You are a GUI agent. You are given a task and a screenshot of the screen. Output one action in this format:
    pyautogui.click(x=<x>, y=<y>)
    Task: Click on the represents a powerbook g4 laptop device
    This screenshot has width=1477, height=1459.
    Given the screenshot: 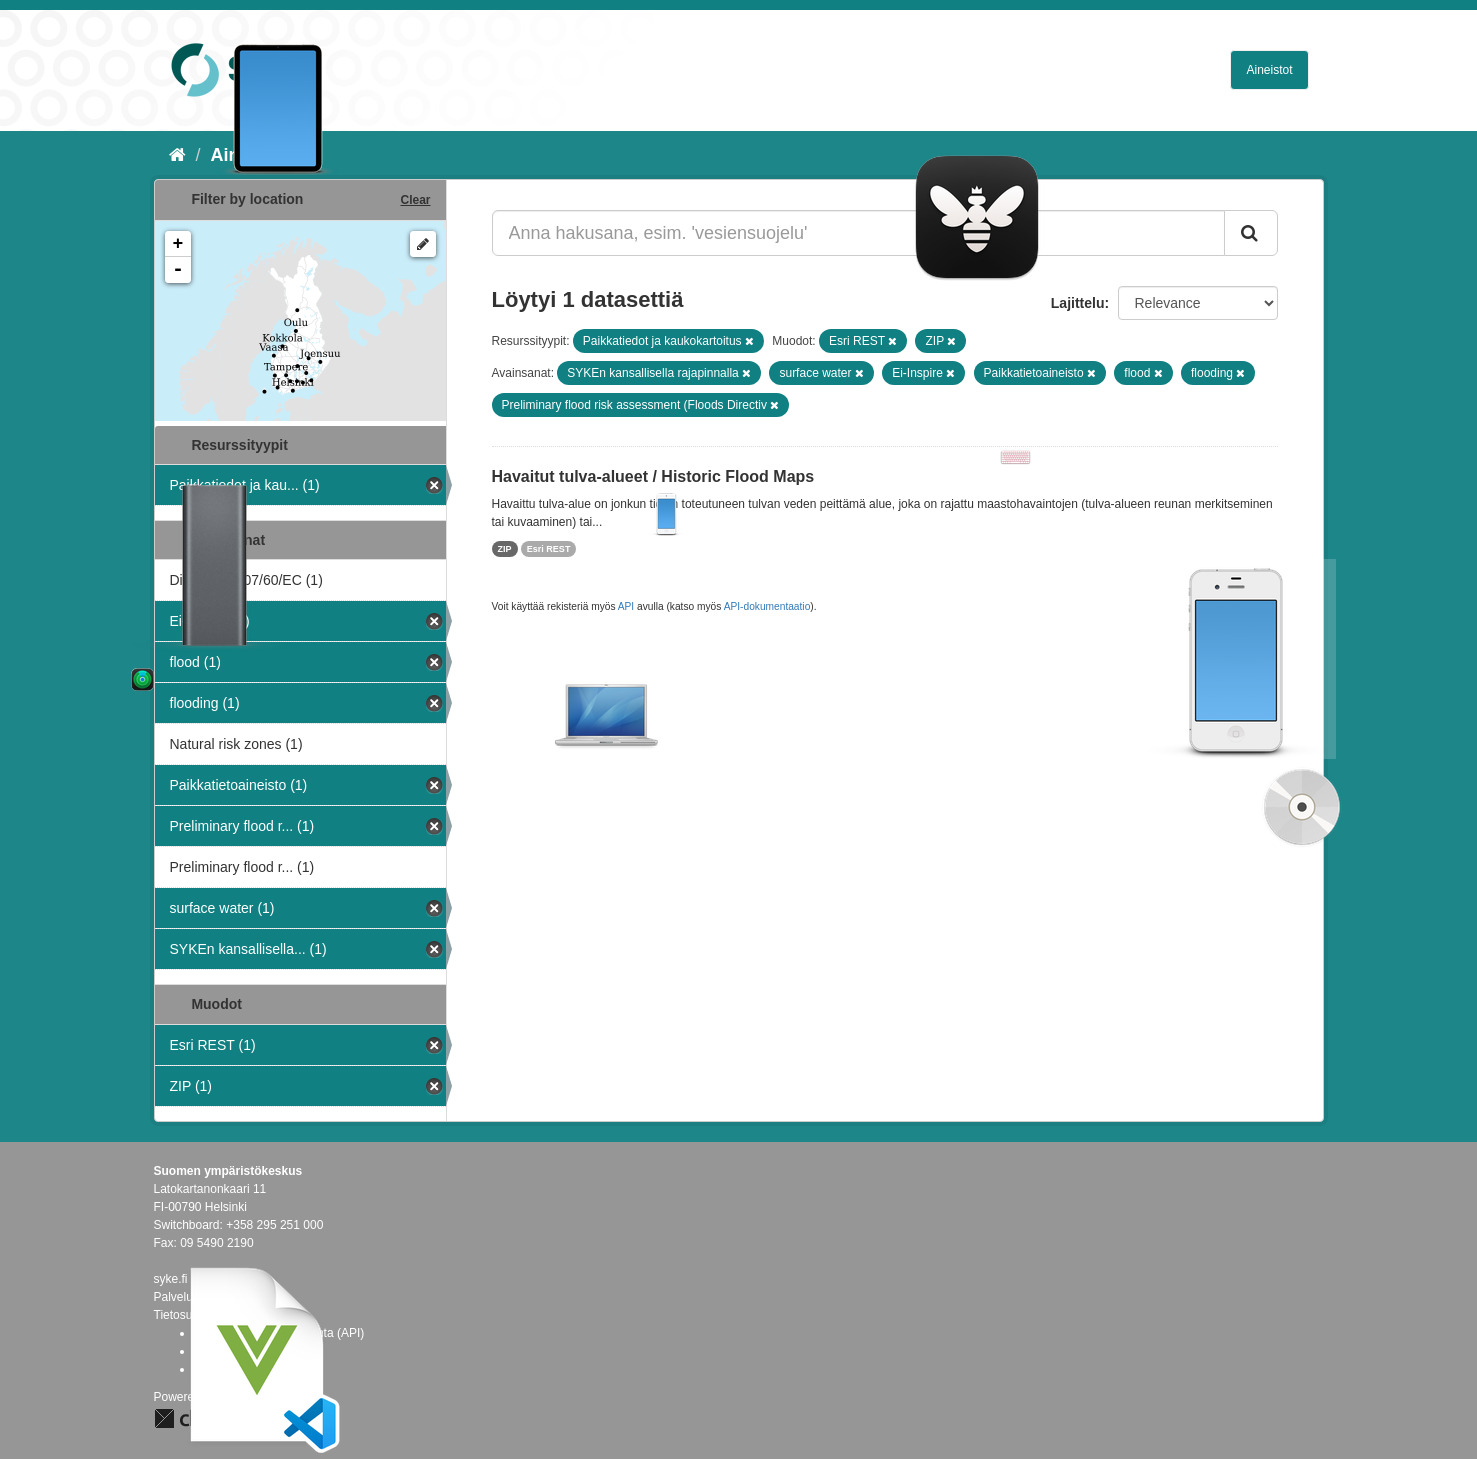 What is the action you would take?
    pyautogui.click(x=606, y=711)
    